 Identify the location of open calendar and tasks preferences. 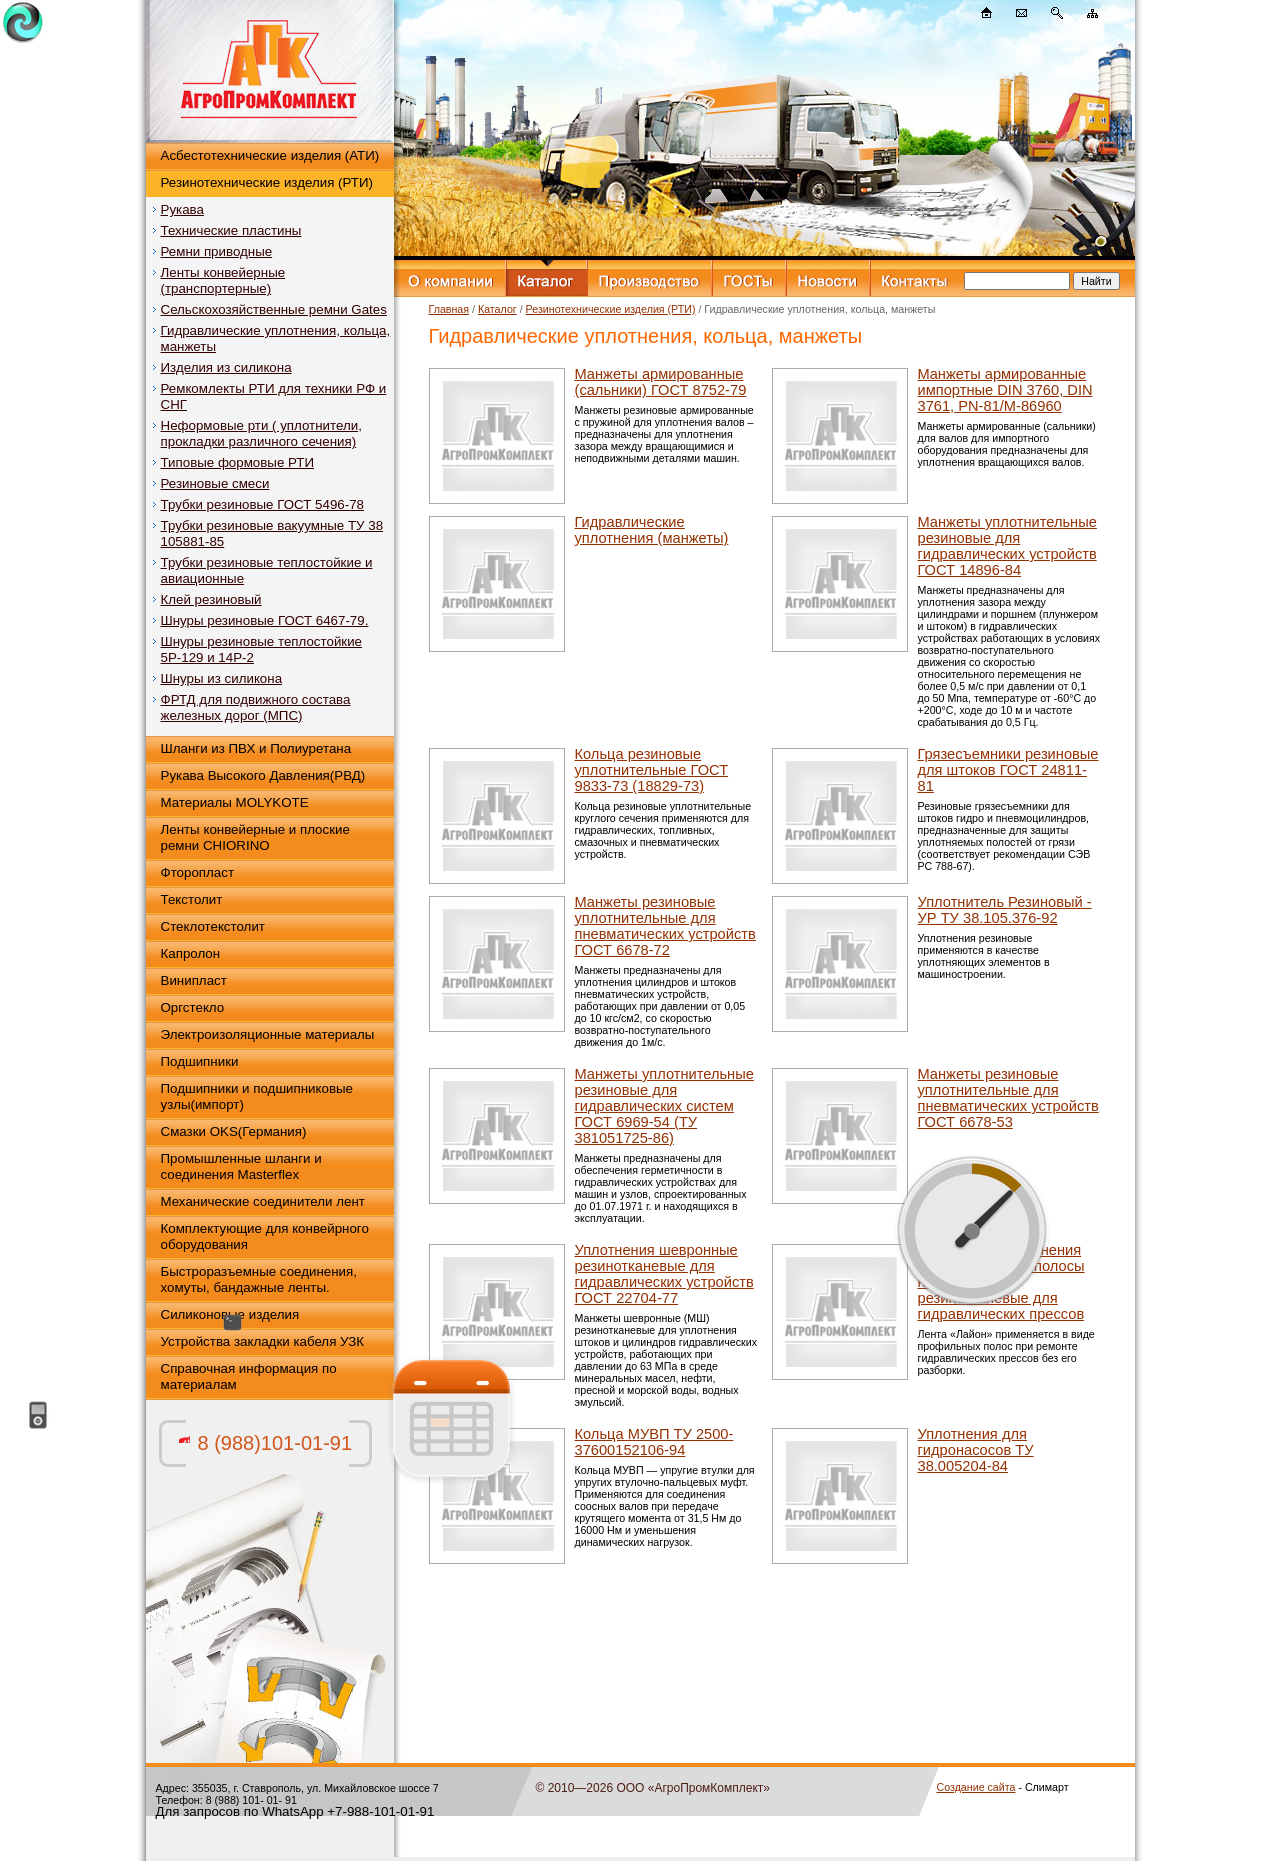
(451, 1420).